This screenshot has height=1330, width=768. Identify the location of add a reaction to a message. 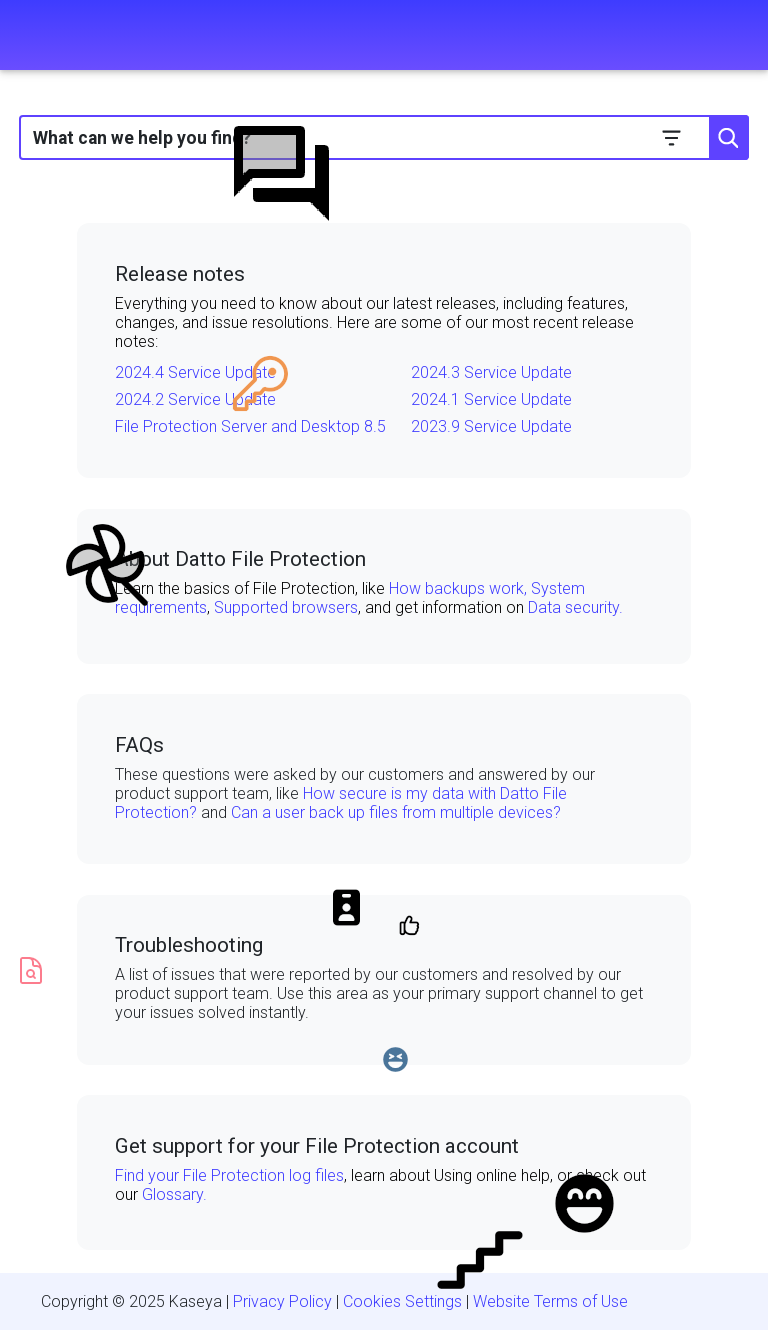
(584, 1203).